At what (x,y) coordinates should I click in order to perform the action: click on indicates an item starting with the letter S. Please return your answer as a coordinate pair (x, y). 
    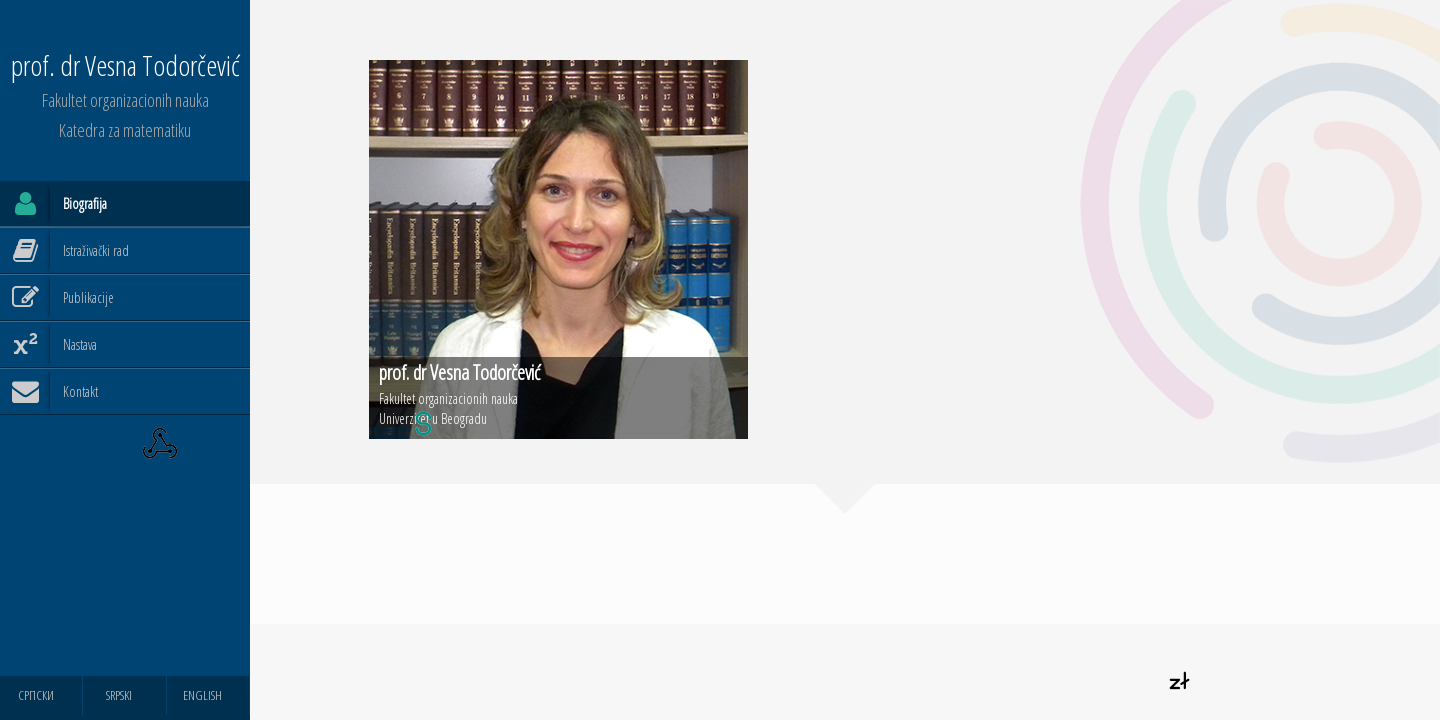
    Looking at the image, I should click on (423, 423).